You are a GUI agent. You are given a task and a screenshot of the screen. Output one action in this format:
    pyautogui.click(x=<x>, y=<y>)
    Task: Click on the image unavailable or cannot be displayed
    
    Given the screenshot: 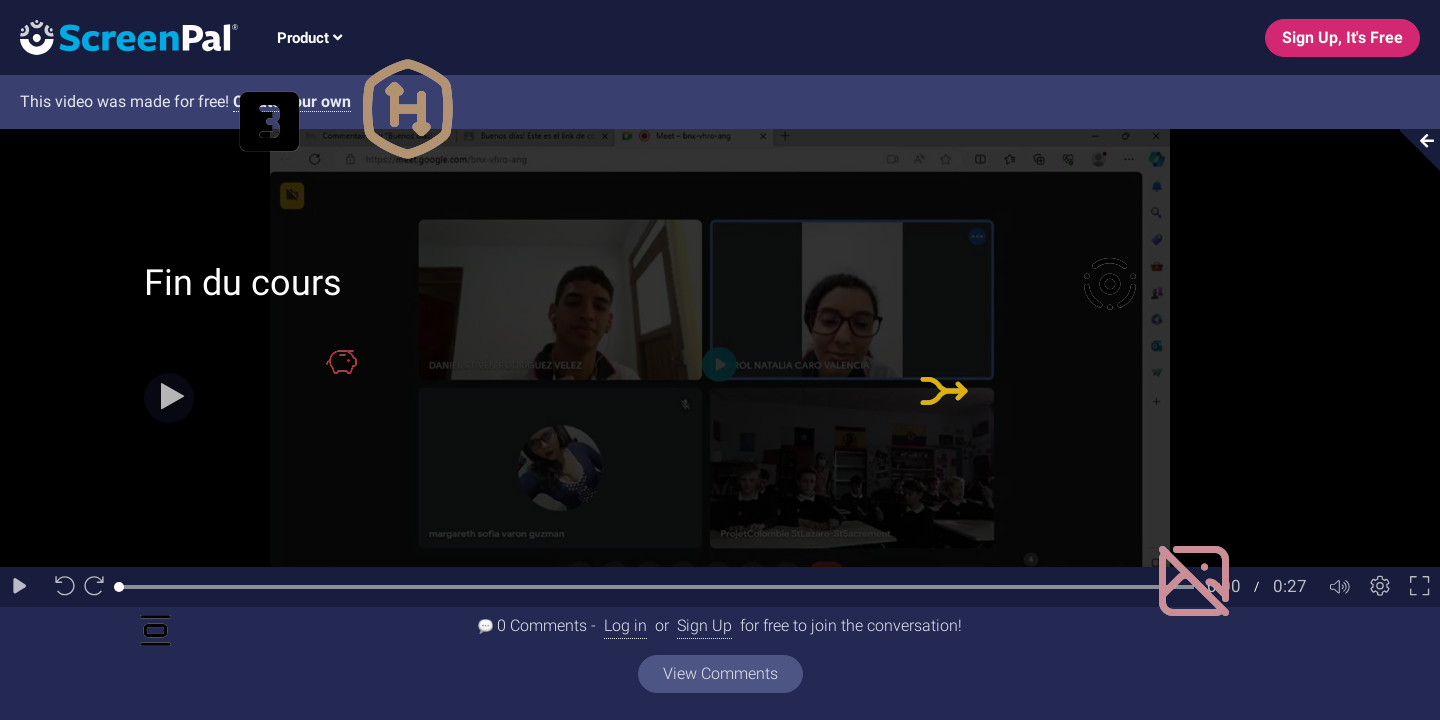 What is the action you would take?
    pyautogui.click(x=1194, y=581)
    